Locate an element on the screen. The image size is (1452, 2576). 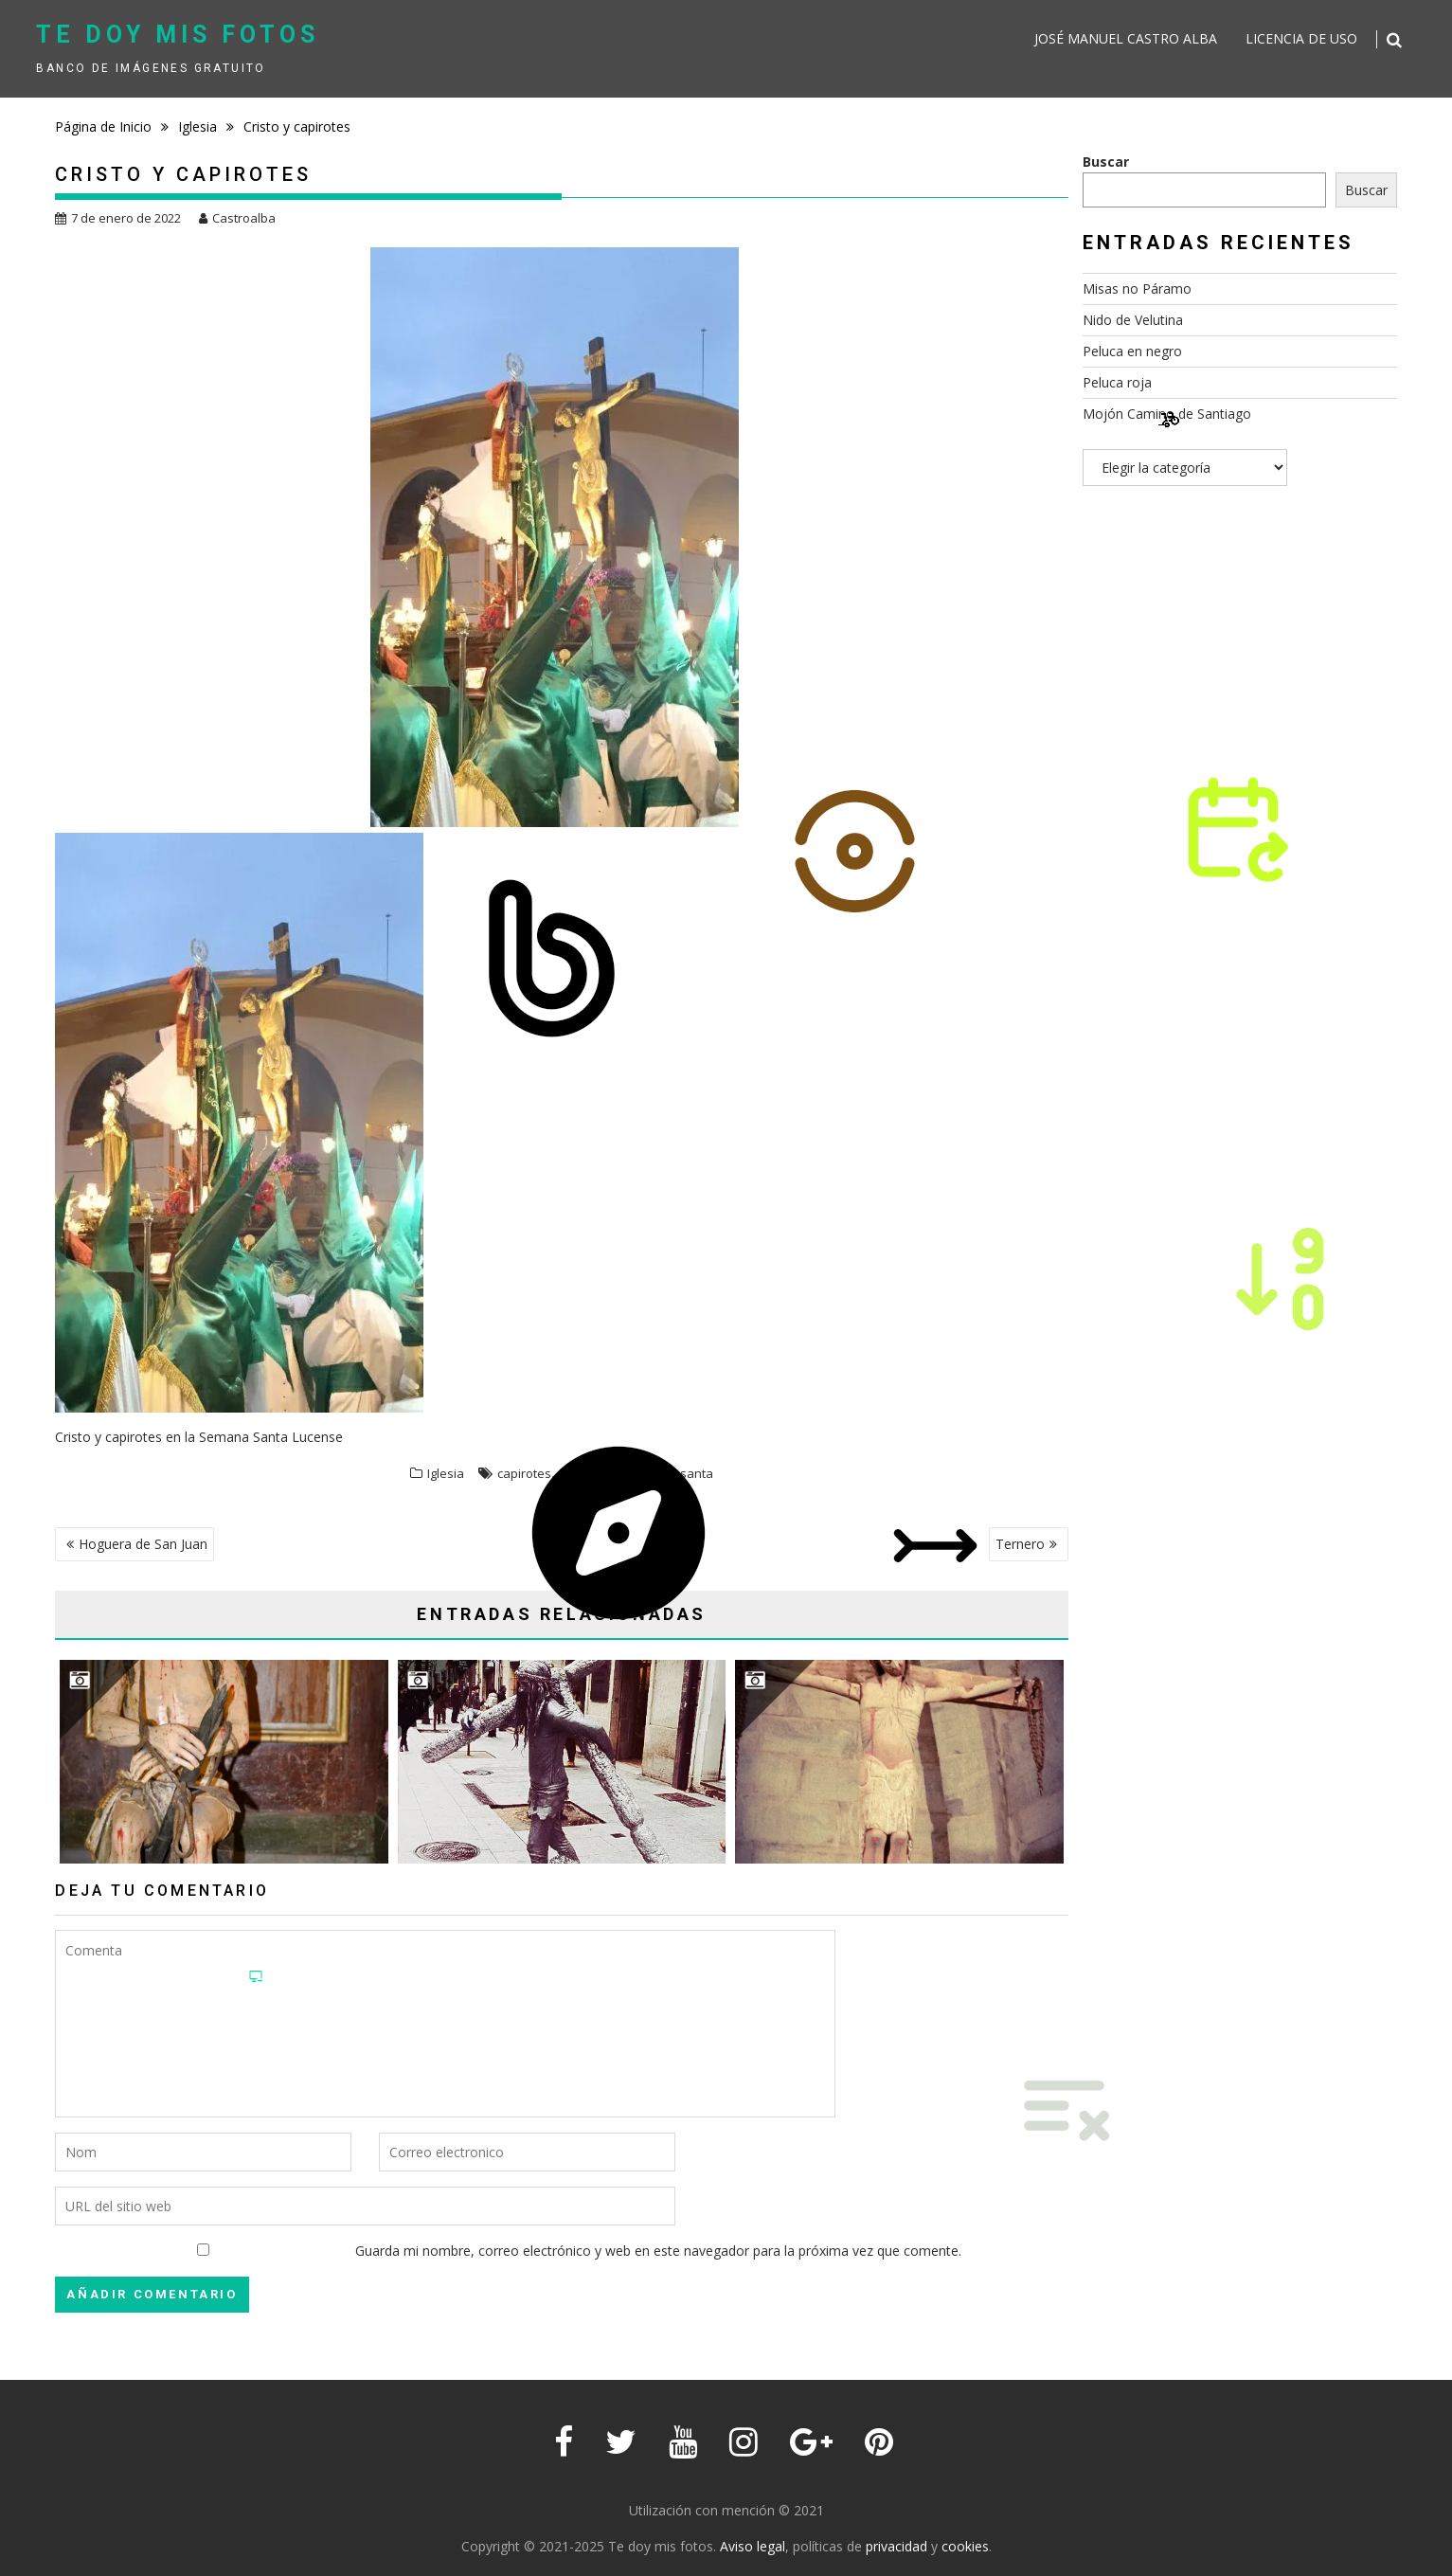
remove a playlist is located at coordinates (1064, 2105).